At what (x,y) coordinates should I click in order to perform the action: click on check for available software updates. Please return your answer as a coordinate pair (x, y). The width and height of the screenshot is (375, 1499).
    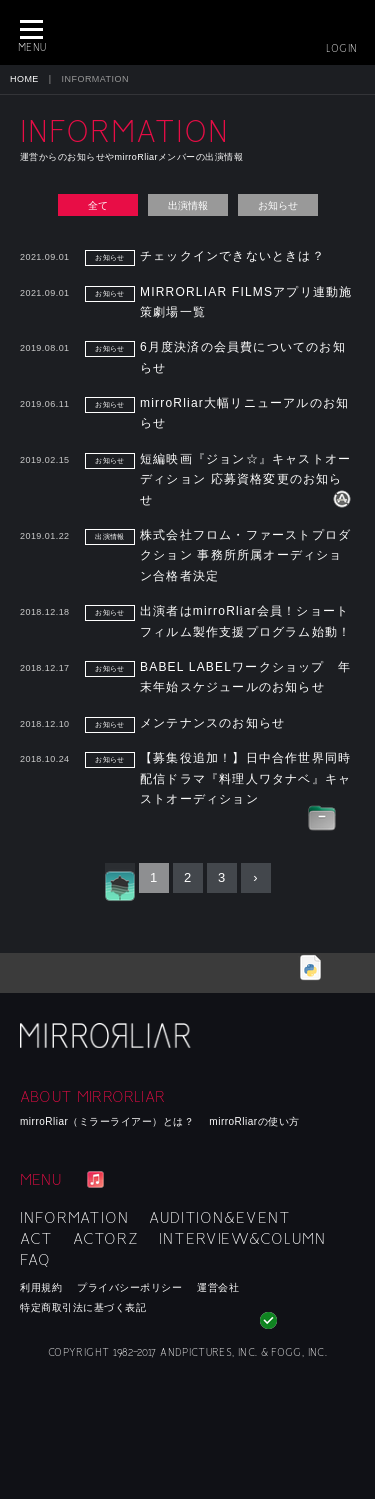
    Looking at the image, I should click on (342, 499).